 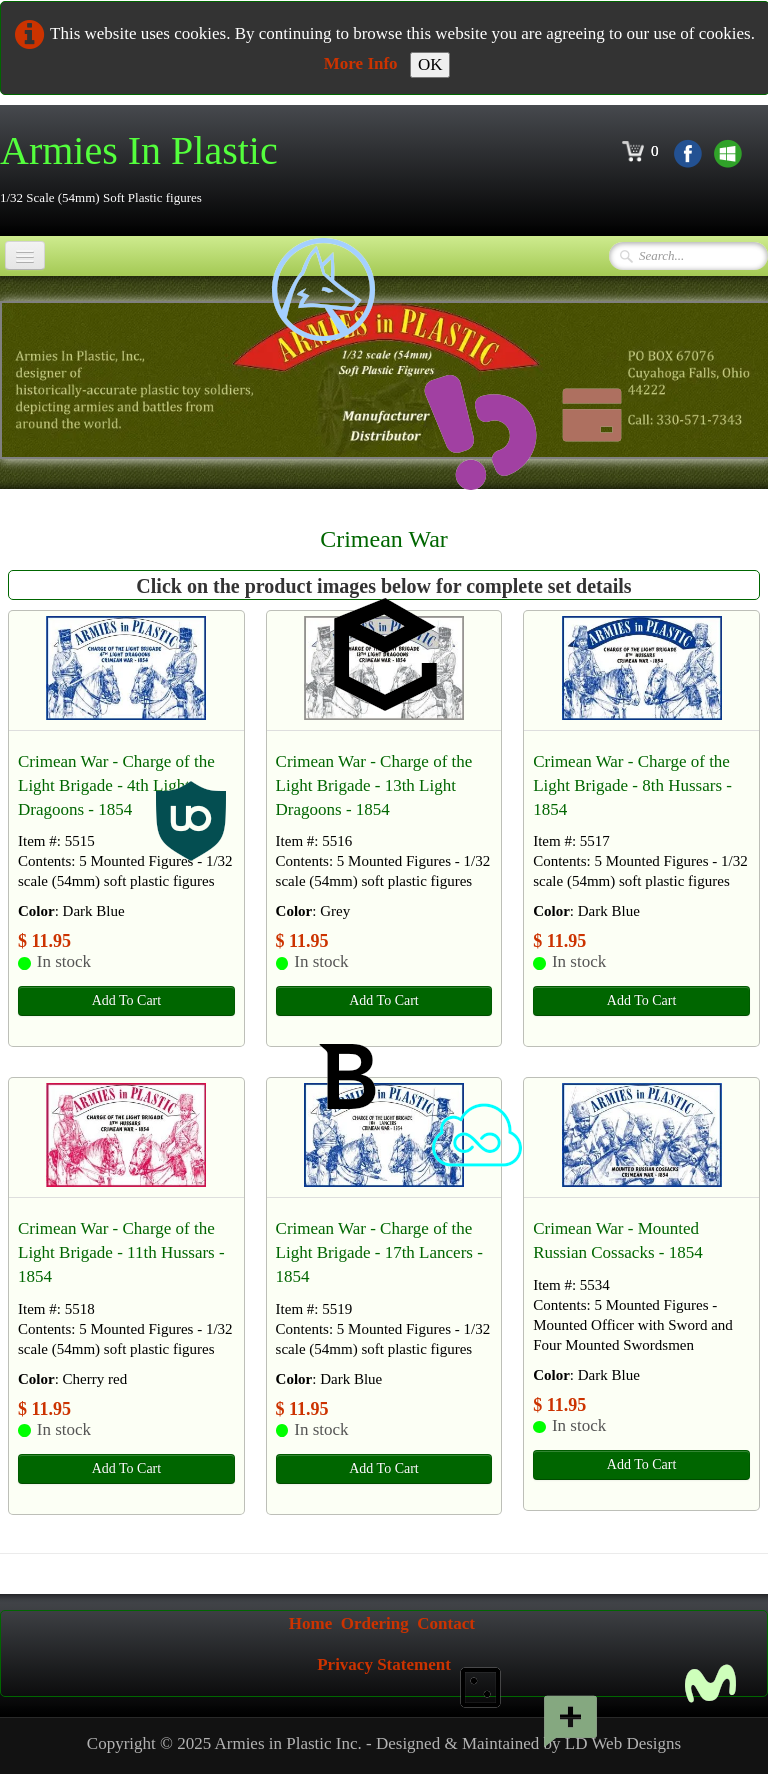 I want to click on myget package hosting service logo, so click(x=385, y=654).